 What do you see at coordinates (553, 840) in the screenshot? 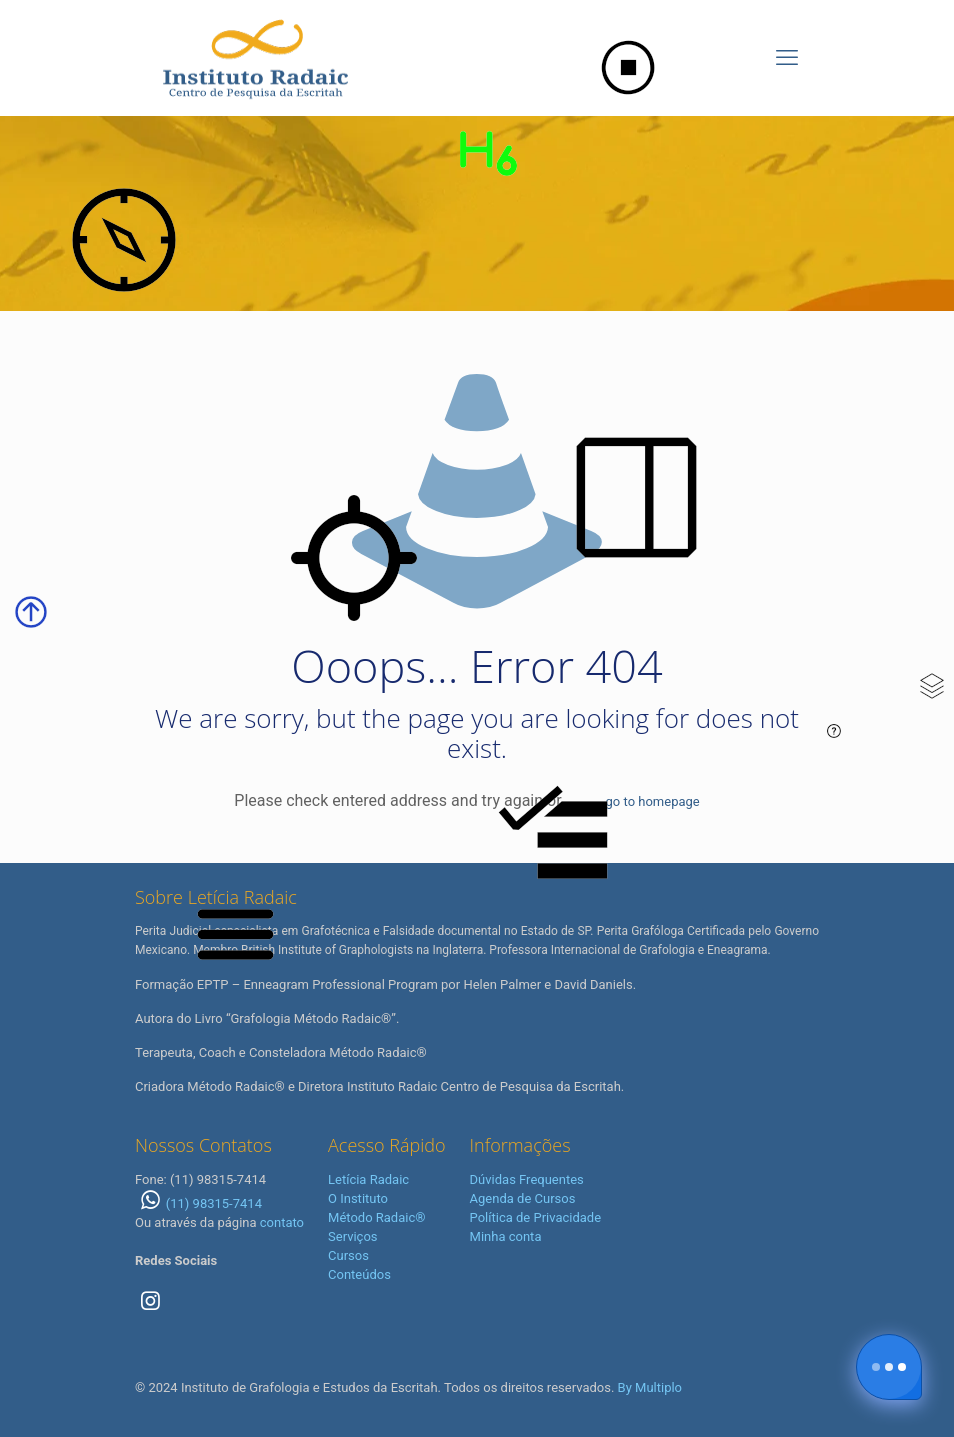
I see `view task list or to-do items` at bounding box center [553, 840].